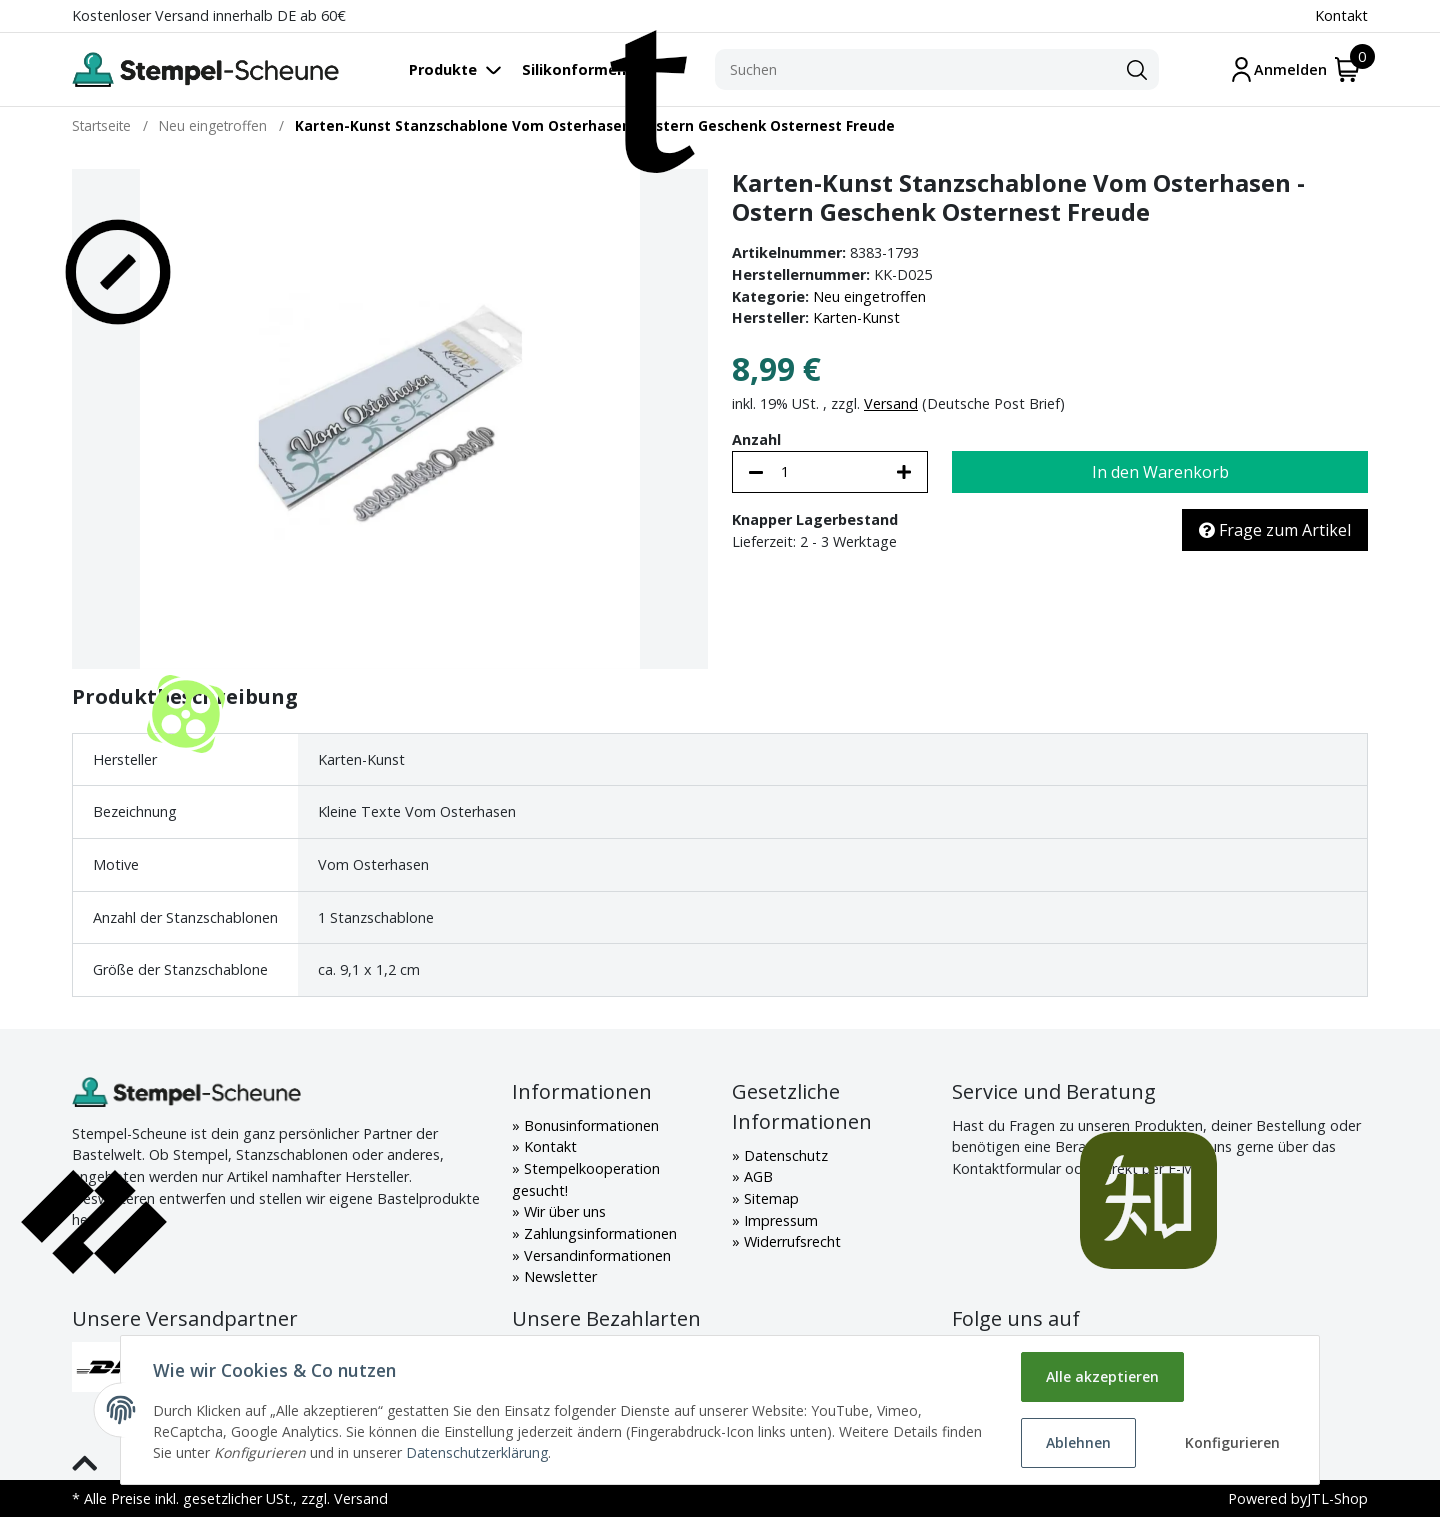  Describe the element at coordinates (118, 272) in the screenshot. I see `access compass or navigation features` at that location.